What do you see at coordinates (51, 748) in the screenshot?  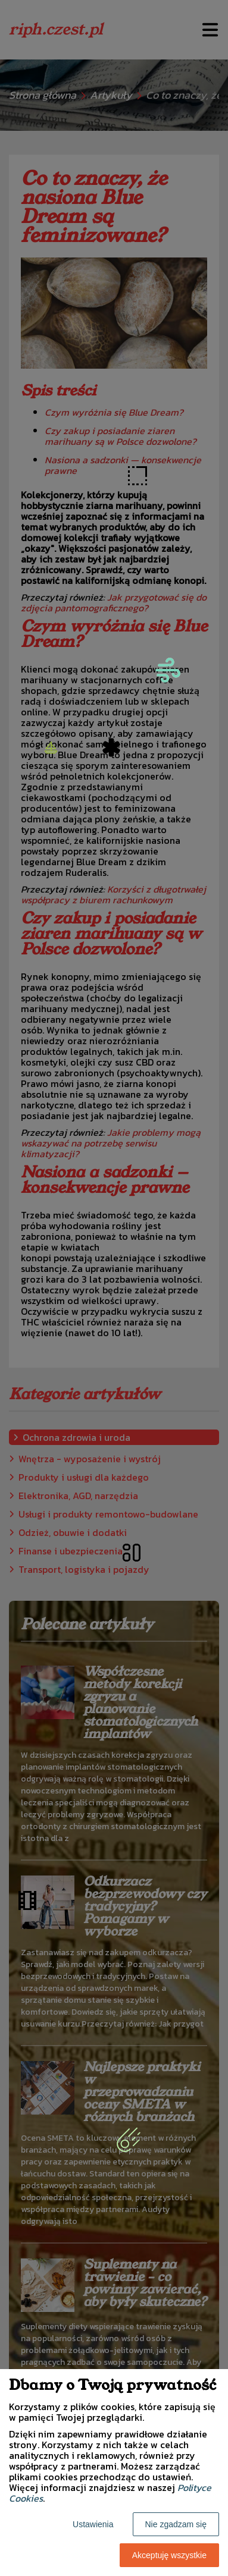 I see `access sailing or boating features` at bounding box center [51, 748].